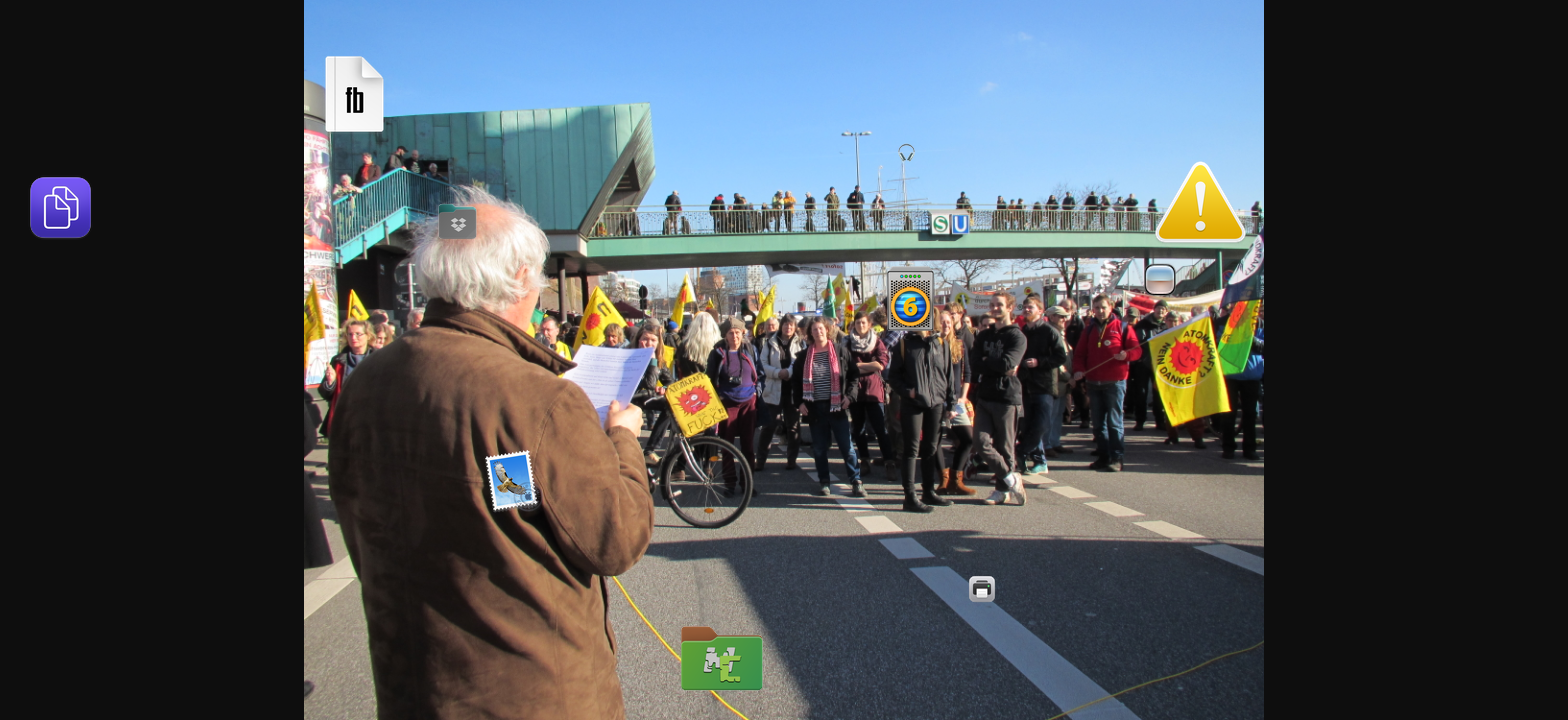 This screenshot has height=720, width=1568. I want to click on bluetooth headphones connected, so click(906, 152).